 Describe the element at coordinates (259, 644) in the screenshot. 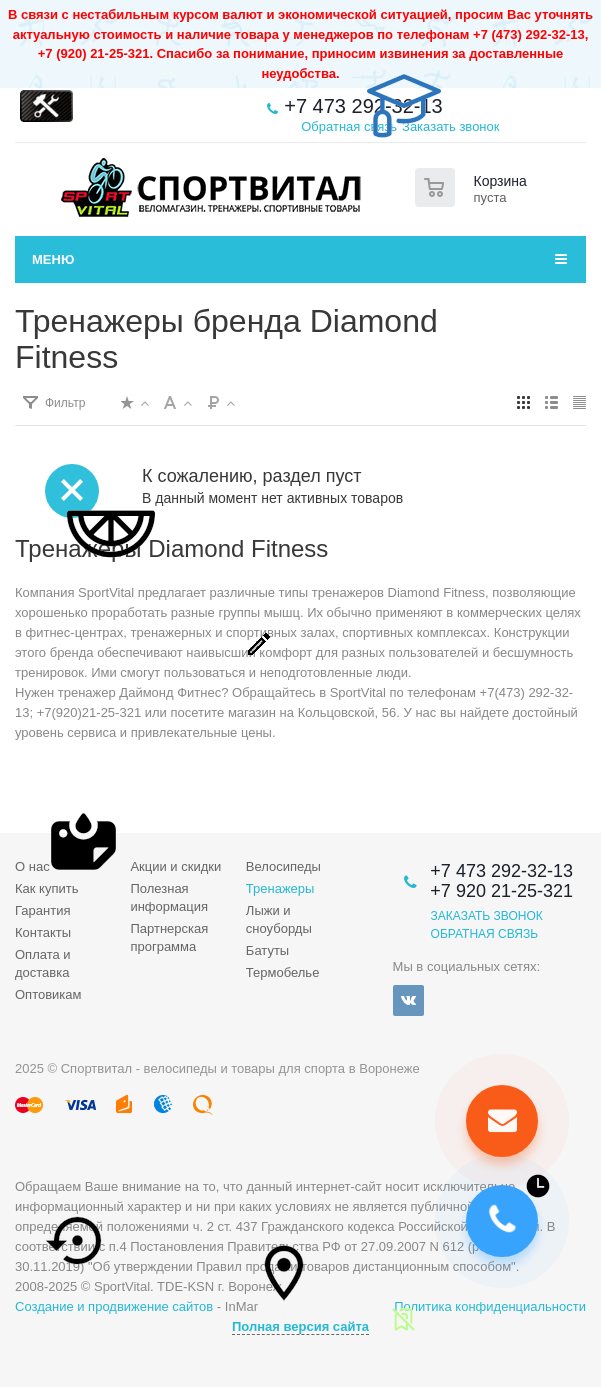

I see `edit or compose new content` at that location.